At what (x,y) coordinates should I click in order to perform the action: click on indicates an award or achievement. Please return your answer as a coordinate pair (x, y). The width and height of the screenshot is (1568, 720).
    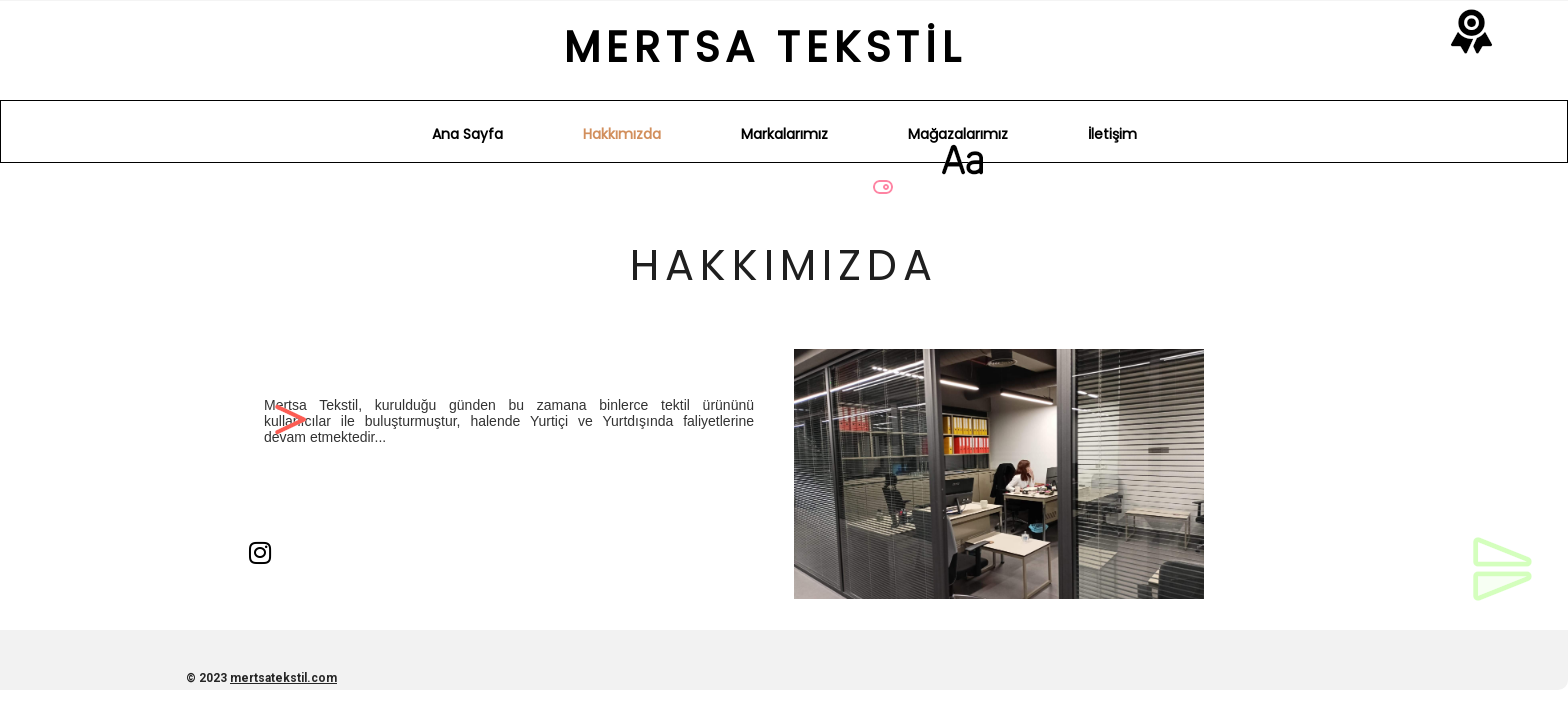
    Looking at the image, I should click on (1471, 31).